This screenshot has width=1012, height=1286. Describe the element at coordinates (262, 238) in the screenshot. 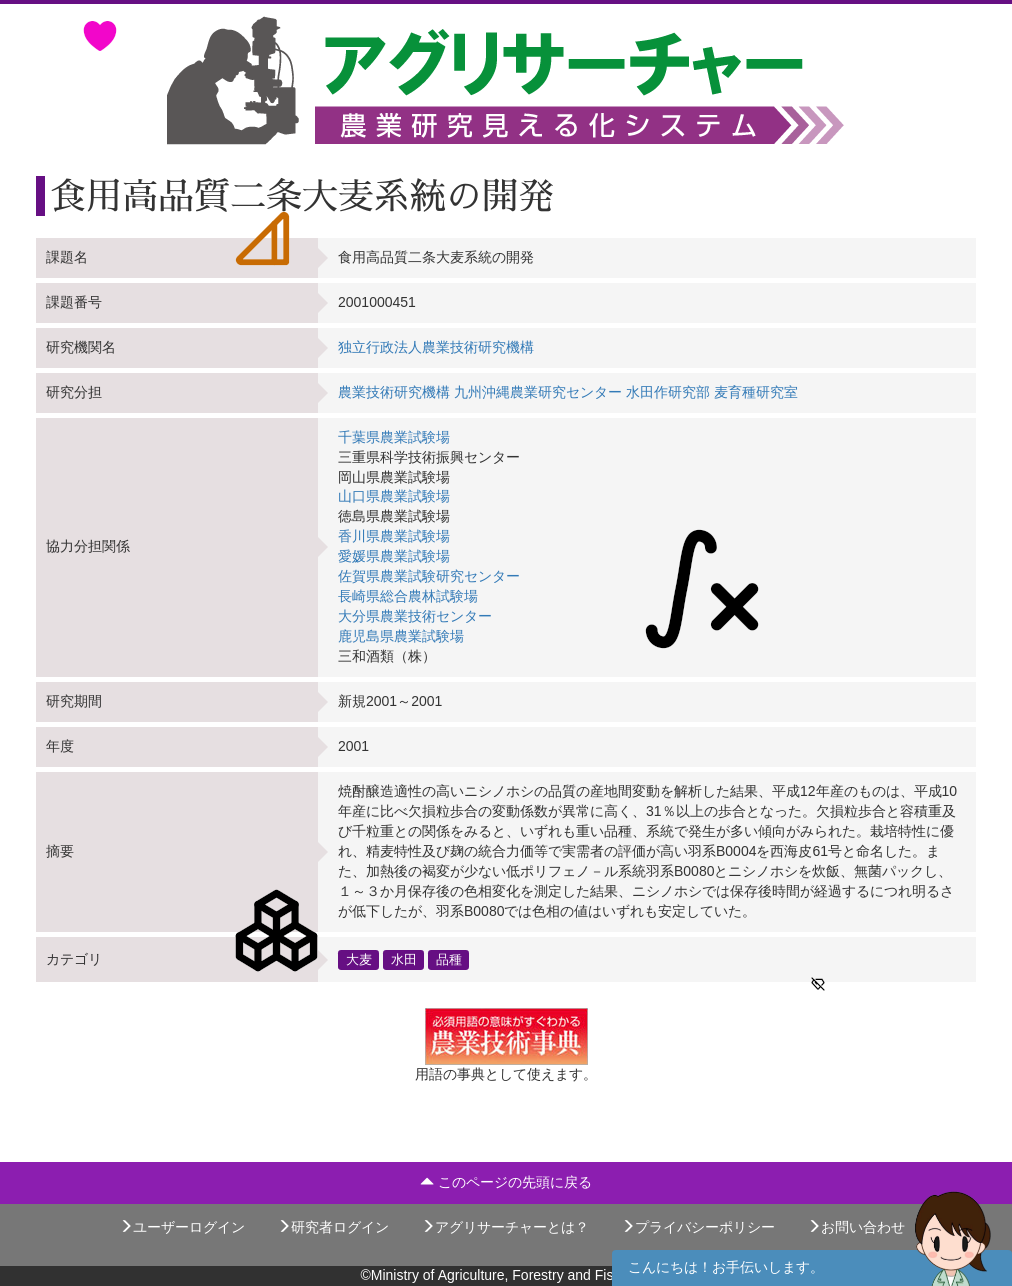

I see `indicates strong cellular signal strength` at that location.